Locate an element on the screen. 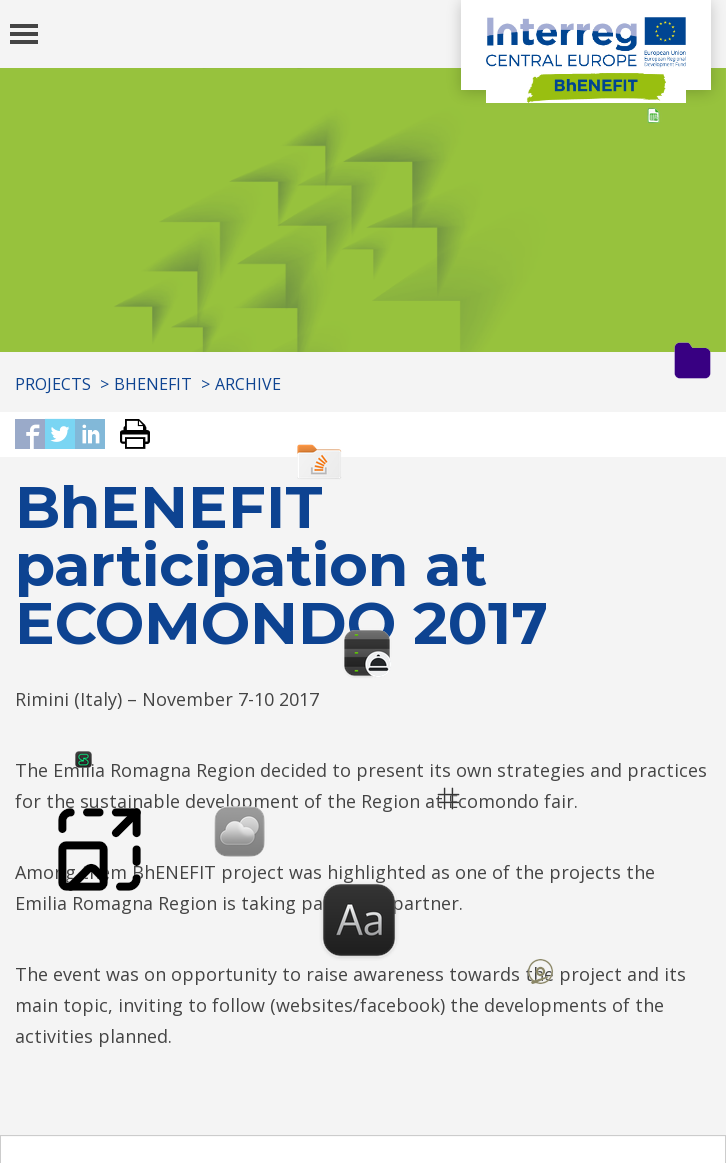  configure network server discovery settings is located at coordinates (367, 653).